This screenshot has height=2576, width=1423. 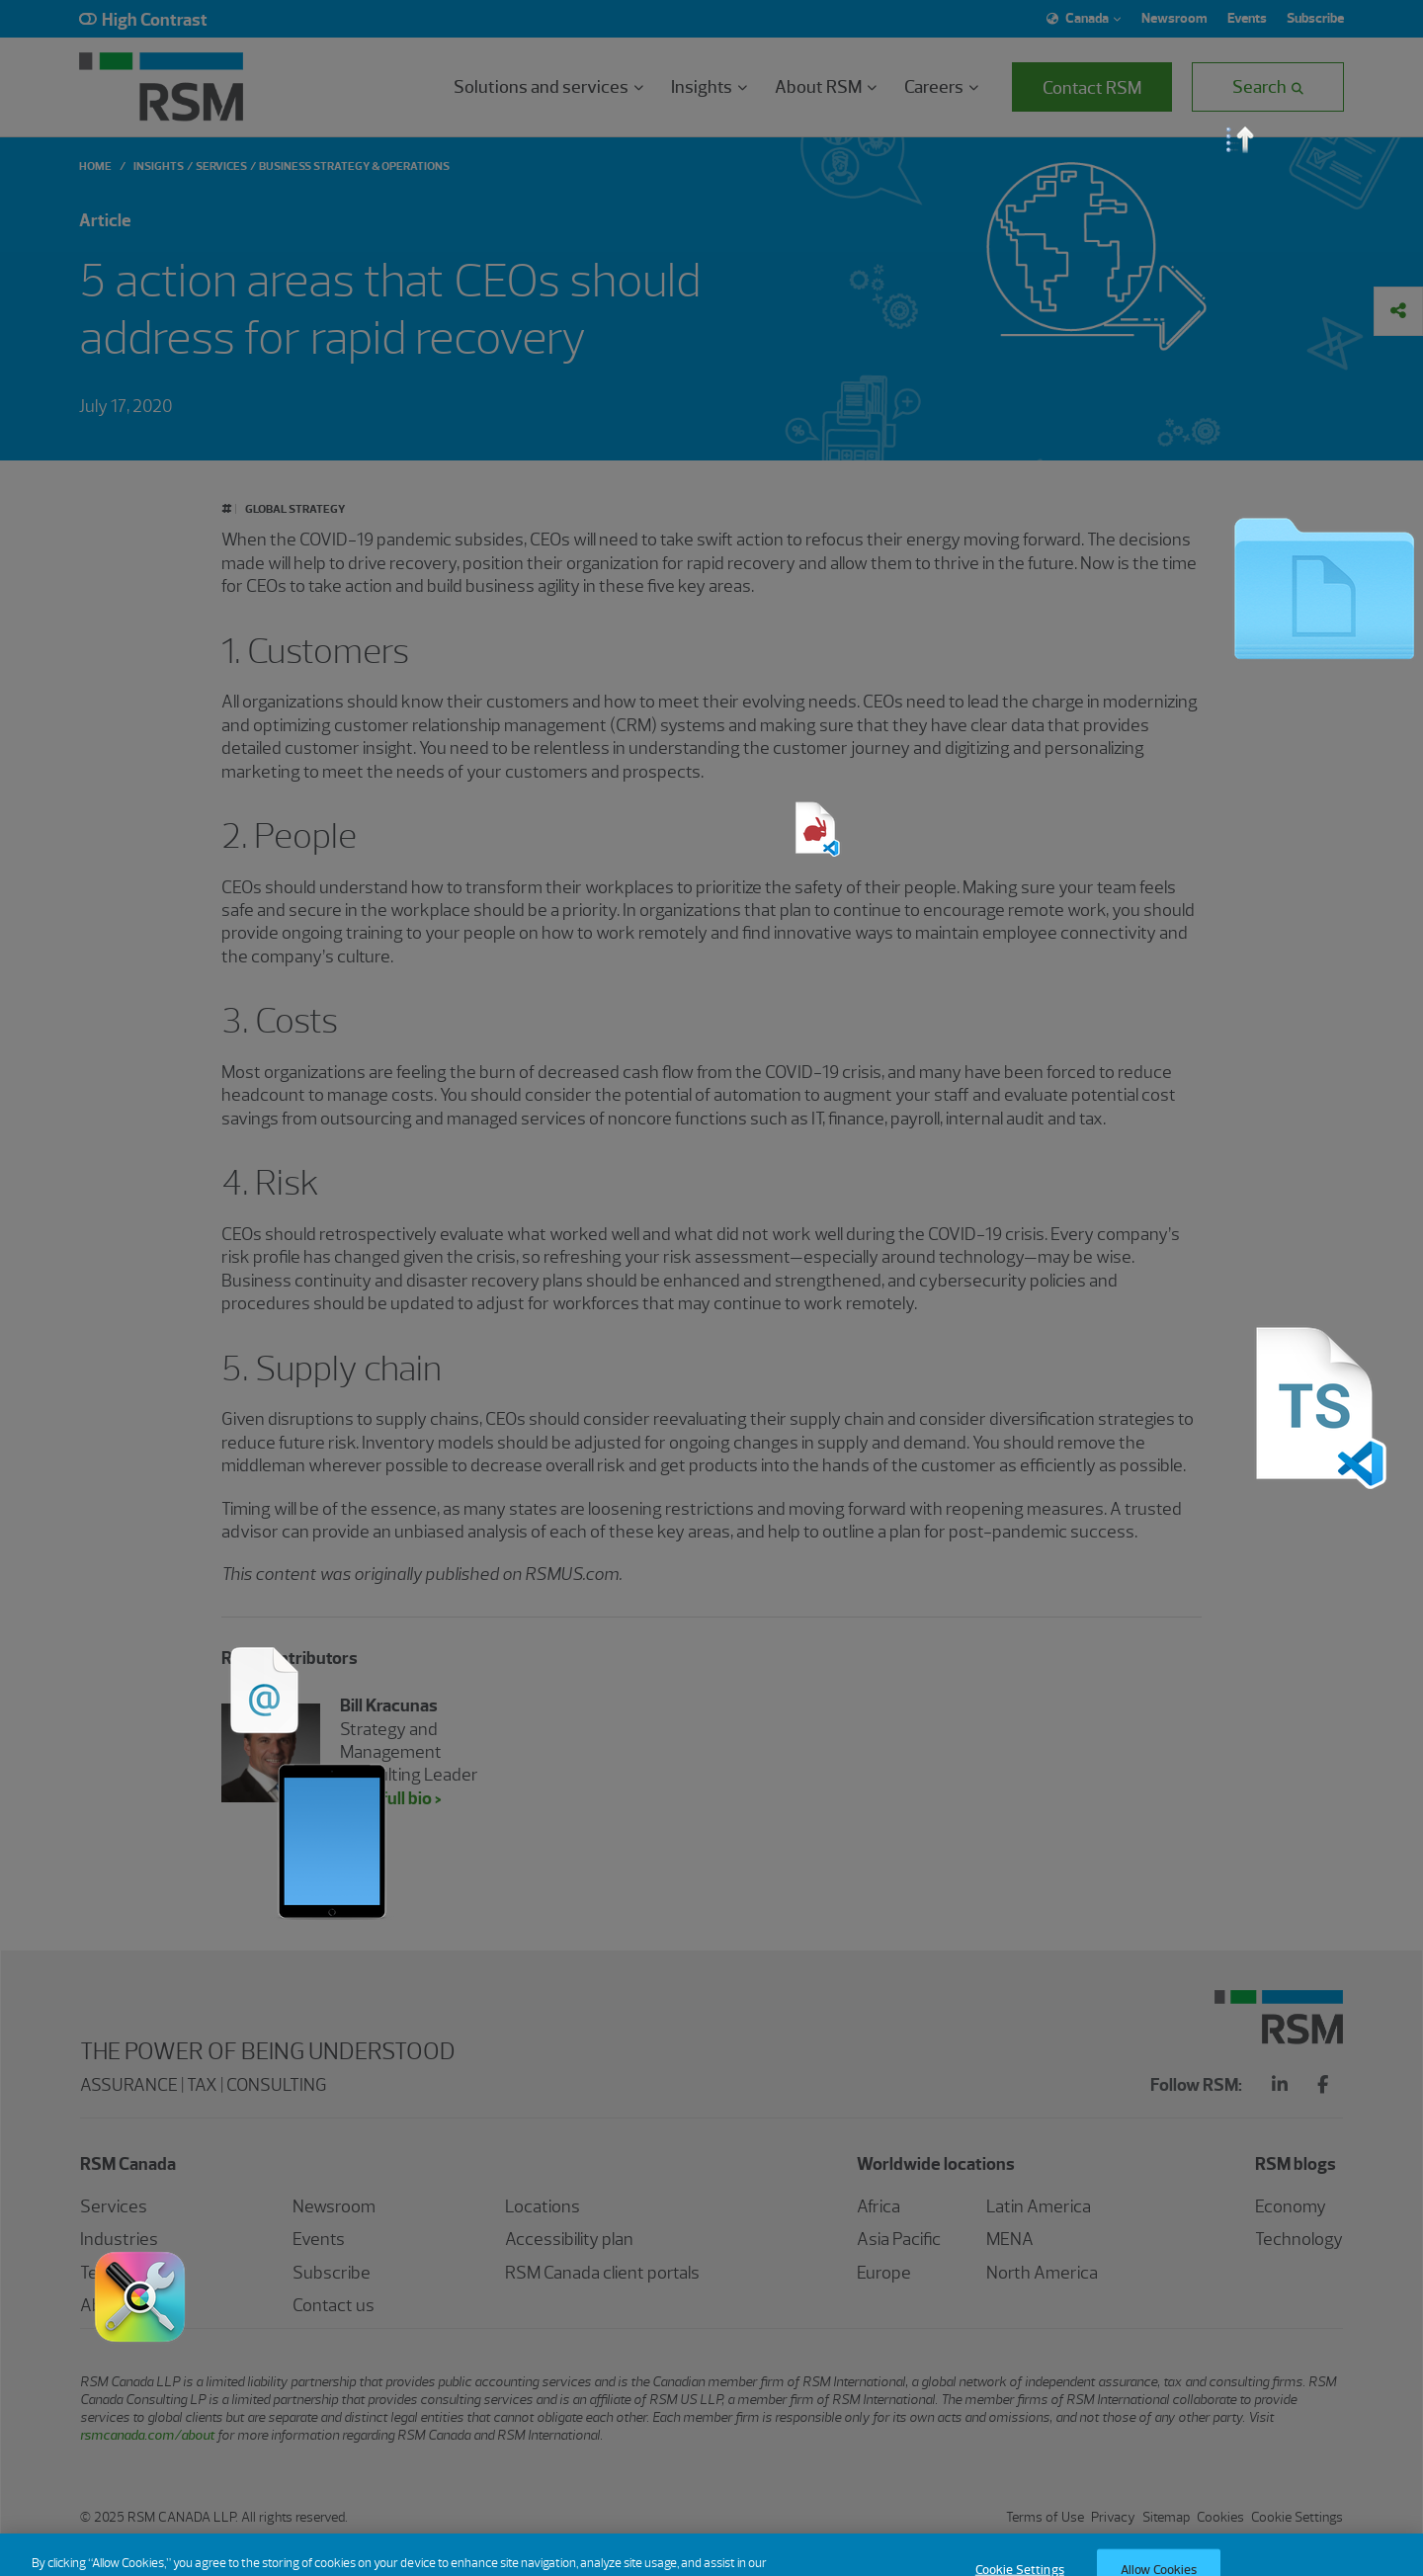 I want to click on an email message file or .eml attachment, so click(x=264, y=1690).